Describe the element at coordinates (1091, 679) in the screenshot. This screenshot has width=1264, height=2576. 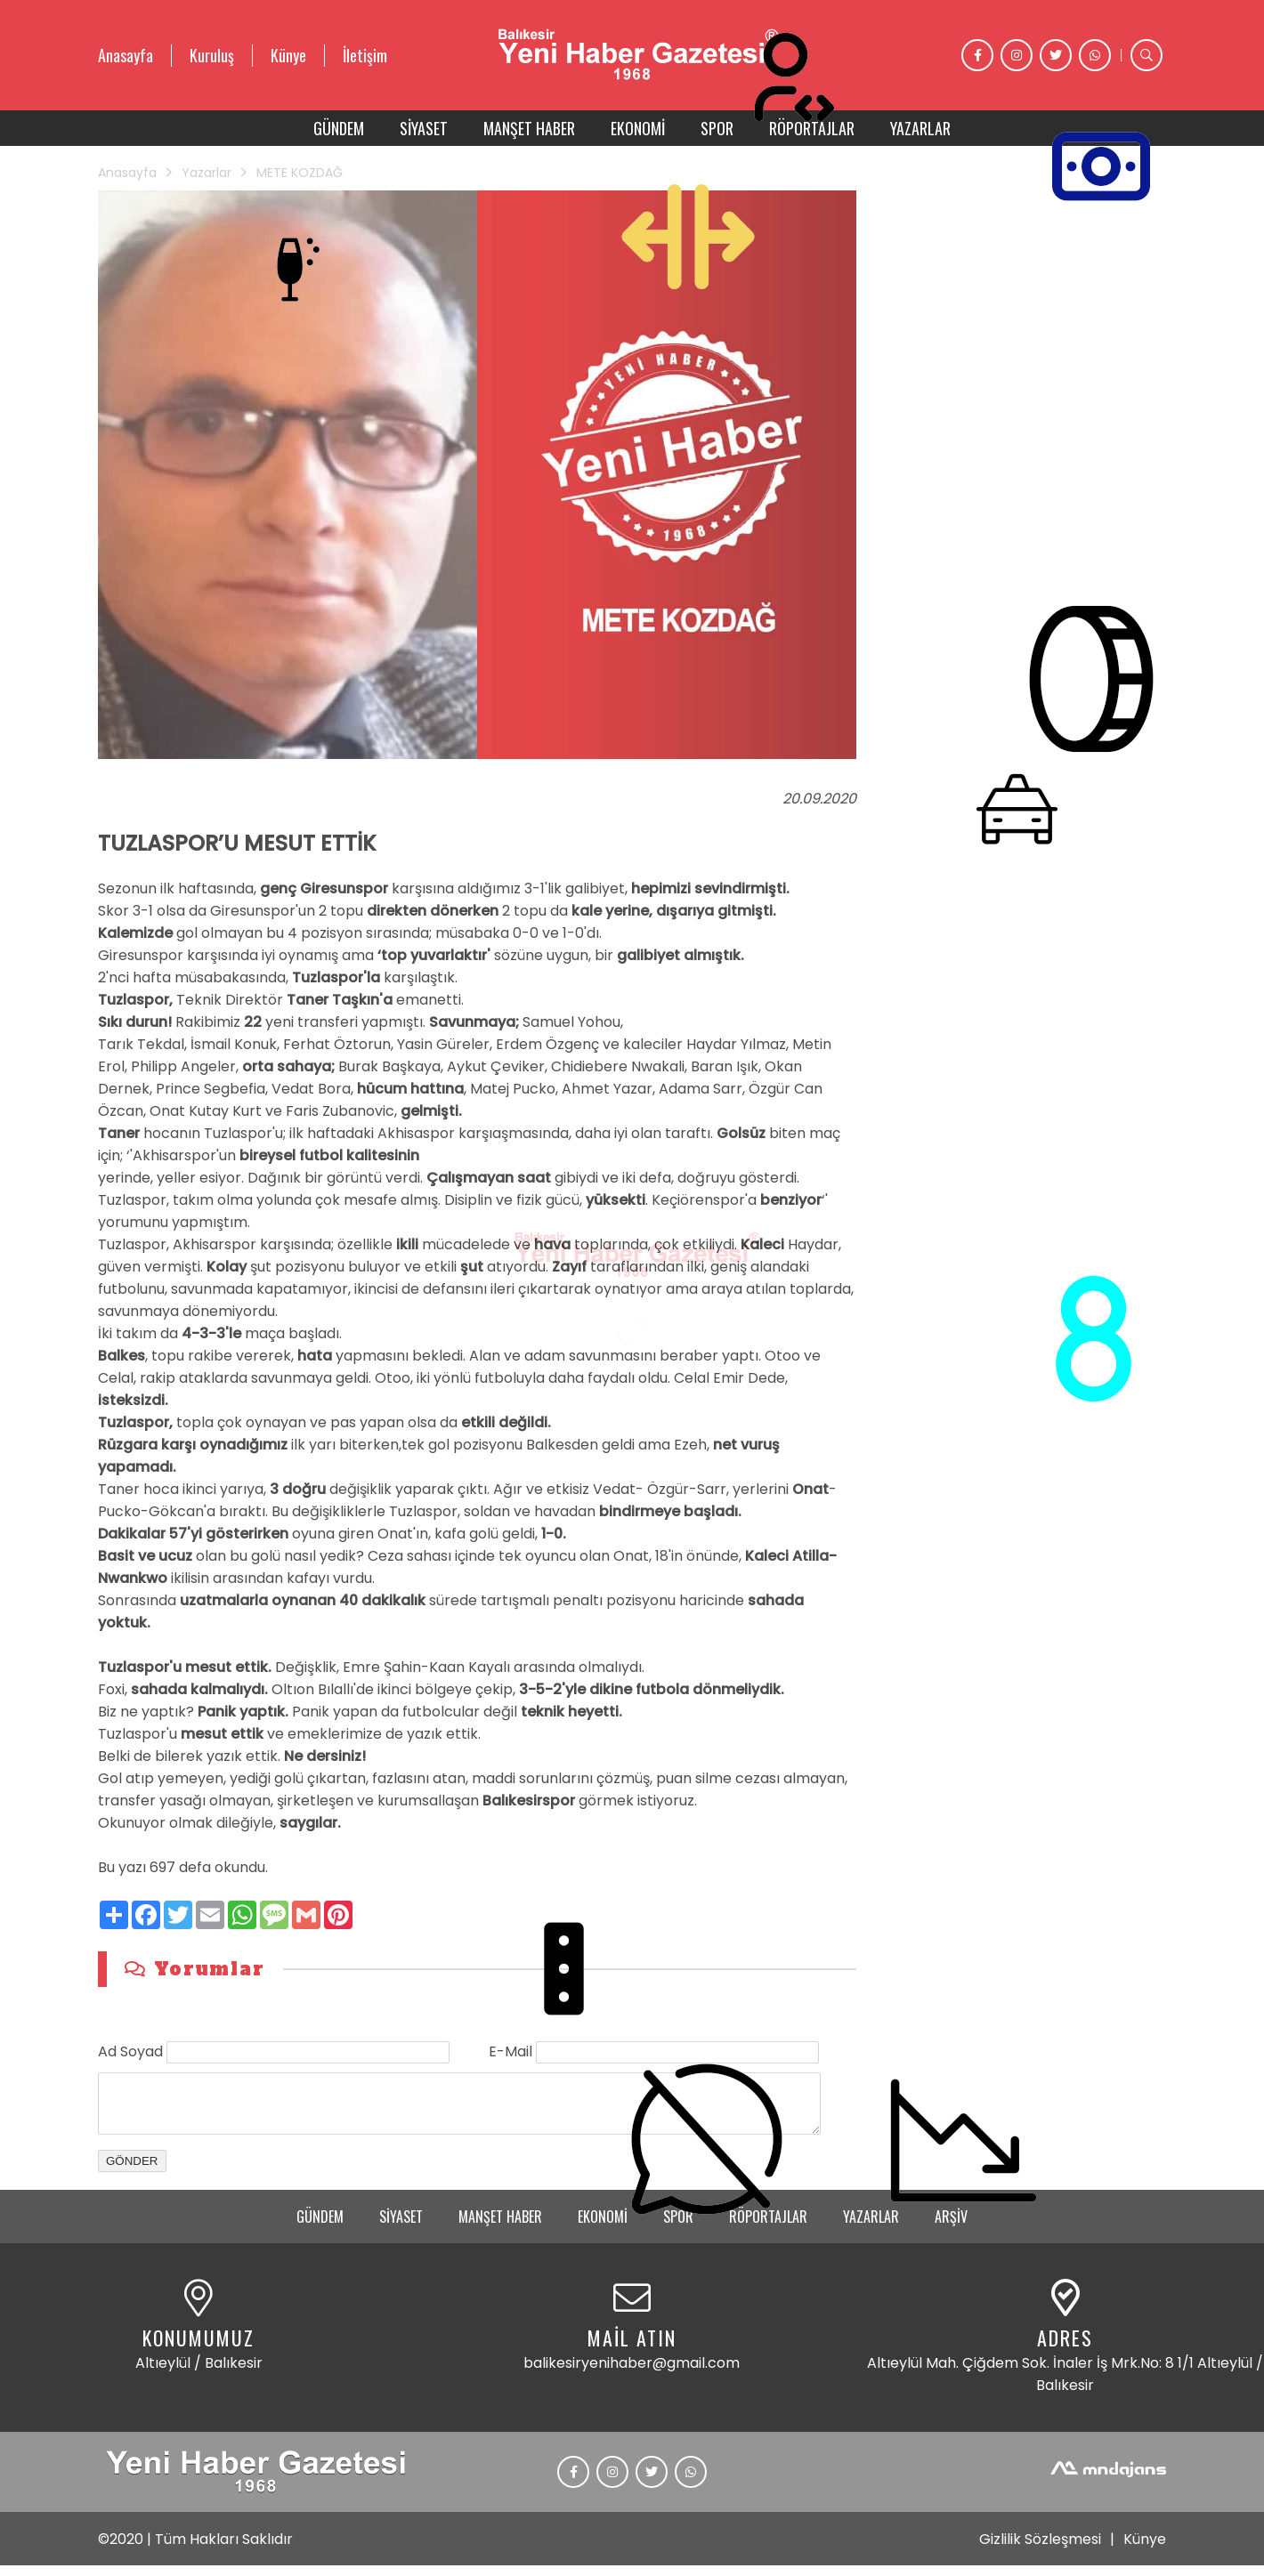
I see `view account balance or currency` at that location.